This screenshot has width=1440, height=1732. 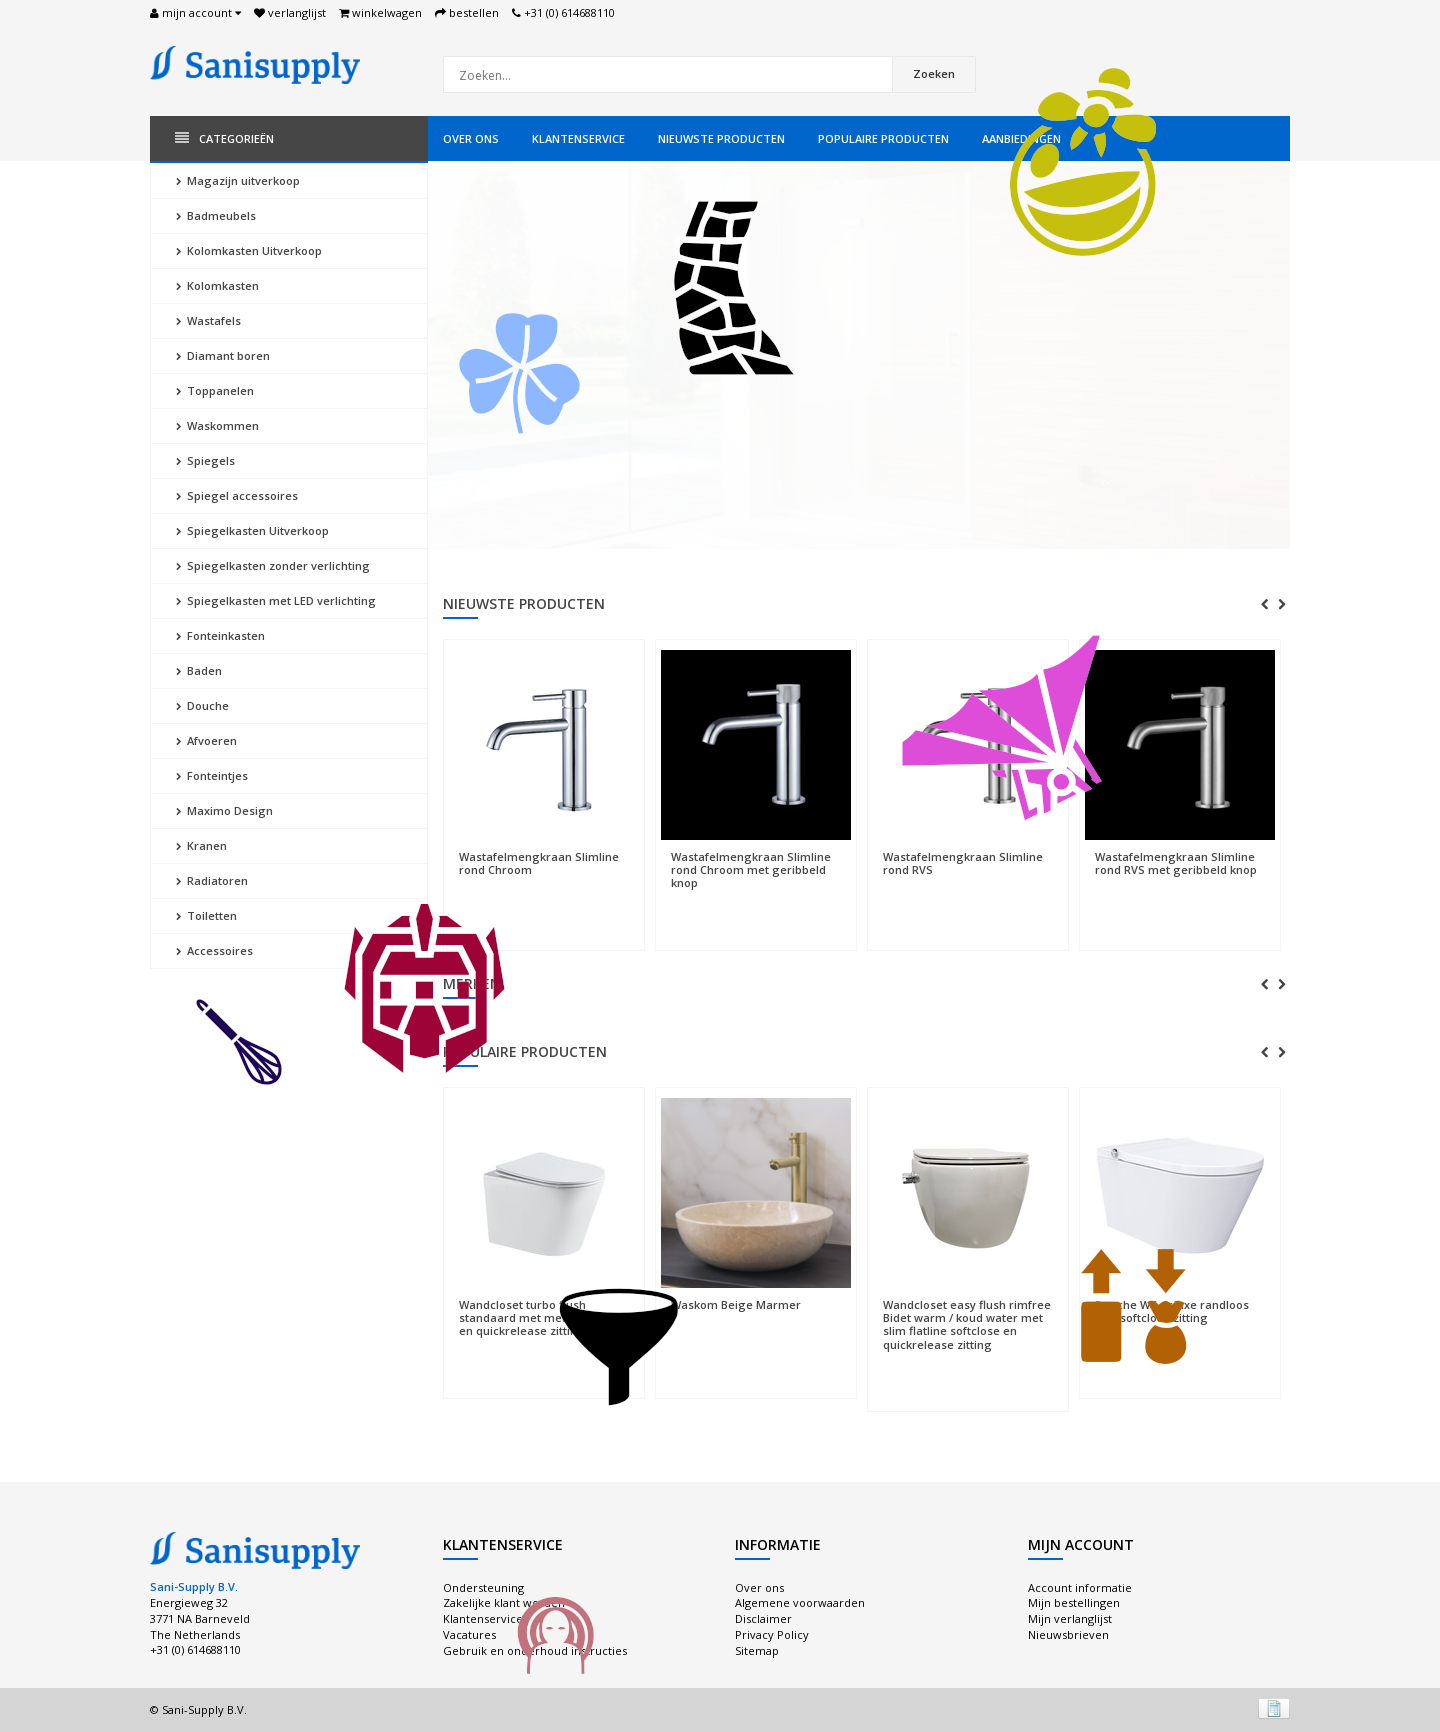 I want to click on sell or trade a card from your inventory, so click(x=1133, y=1305).